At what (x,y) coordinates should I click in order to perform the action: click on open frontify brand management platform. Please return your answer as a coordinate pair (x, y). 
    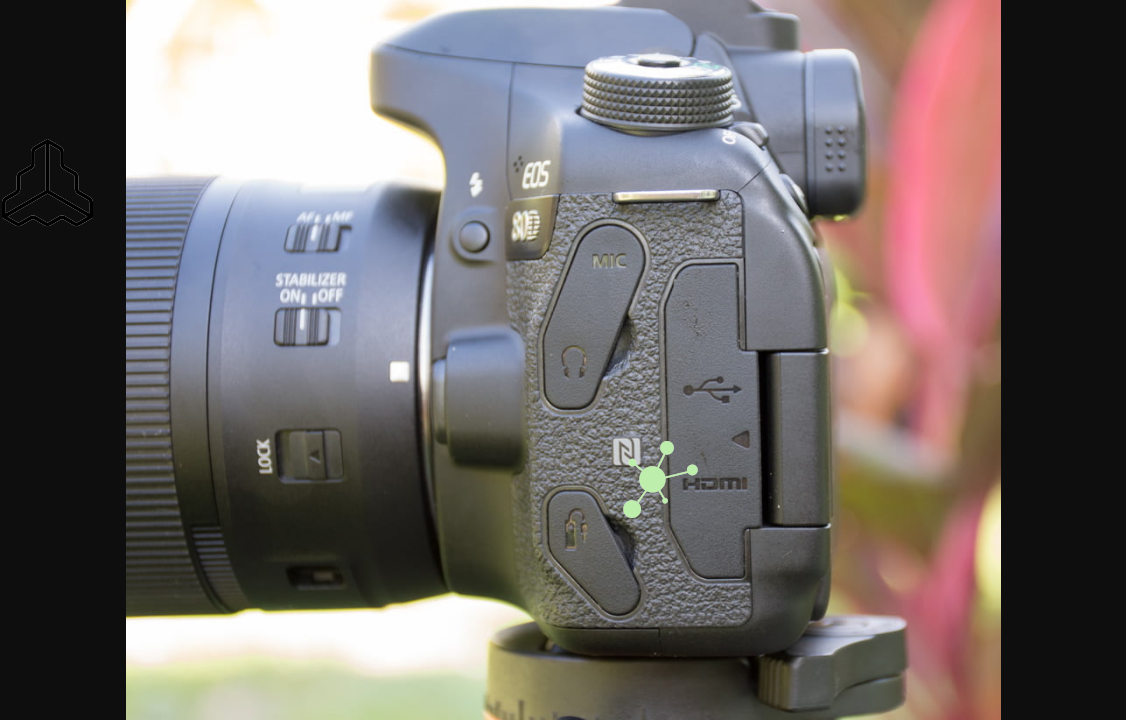
    Looking at the image, I should click on (47, 182).